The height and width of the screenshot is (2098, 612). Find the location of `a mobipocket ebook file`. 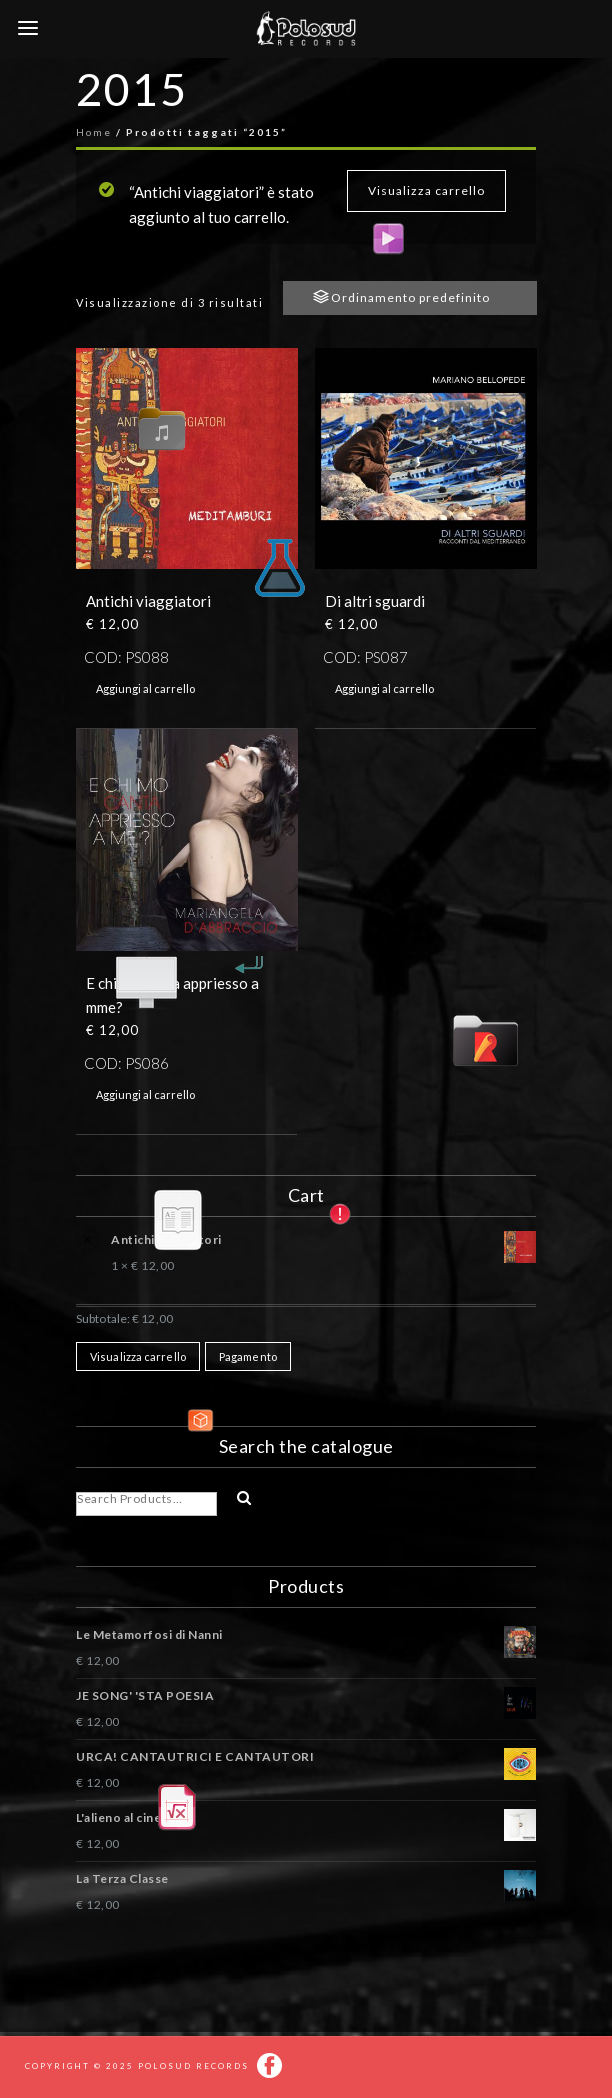

a mobipocket ebook file is located at coordinates (178, 1220).